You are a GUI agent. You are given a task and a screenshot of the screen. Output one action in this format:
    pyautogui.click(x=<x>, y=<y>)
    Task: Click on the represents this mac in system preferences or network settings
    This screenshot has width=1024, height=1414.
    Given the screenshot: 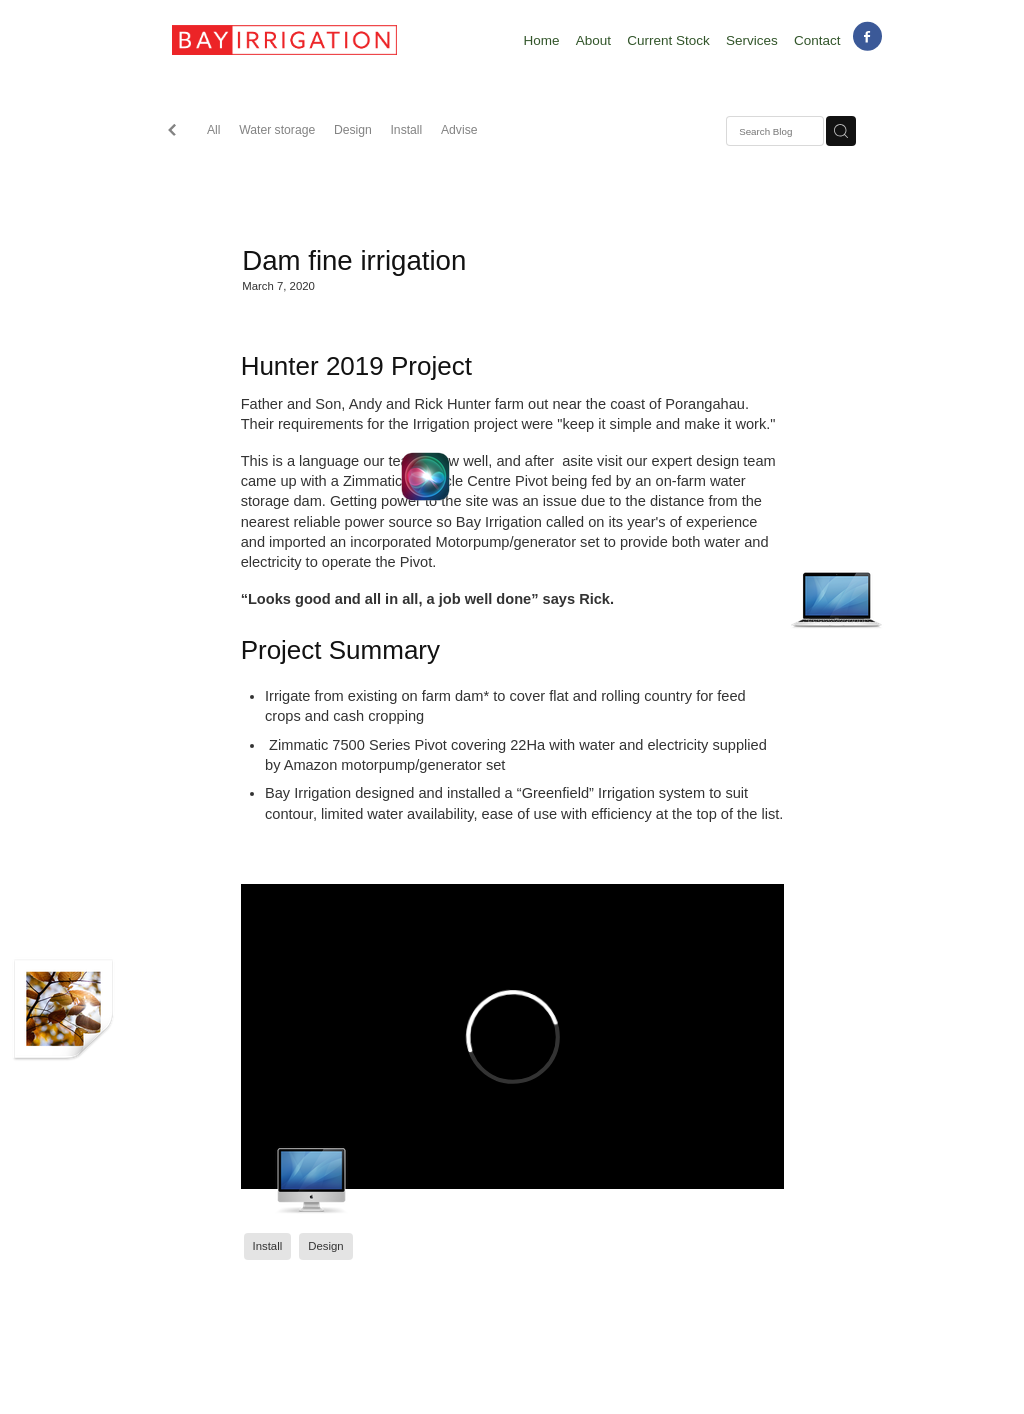 What is the action you would take?
    pyautogui.click(x=311, y=1172)
    